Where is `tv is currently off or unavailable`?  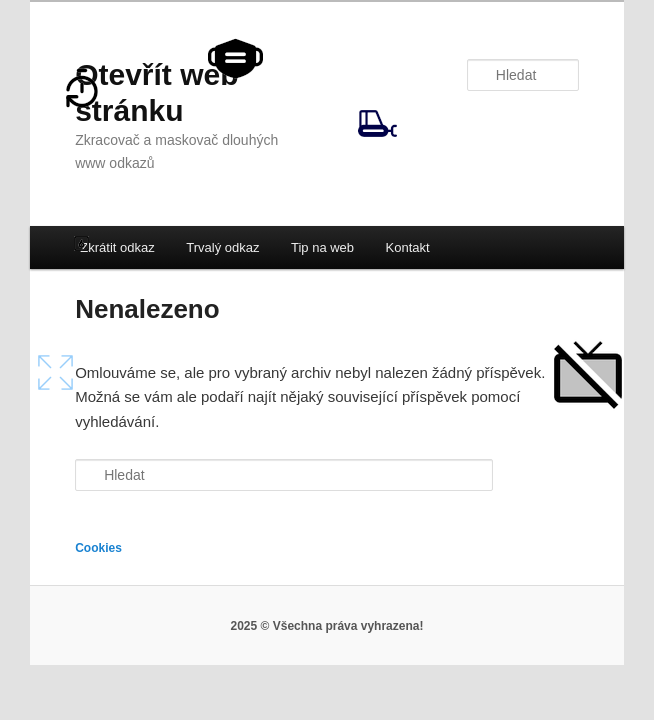
tv is currently off or unavailable is located at coordinates (588, 375).